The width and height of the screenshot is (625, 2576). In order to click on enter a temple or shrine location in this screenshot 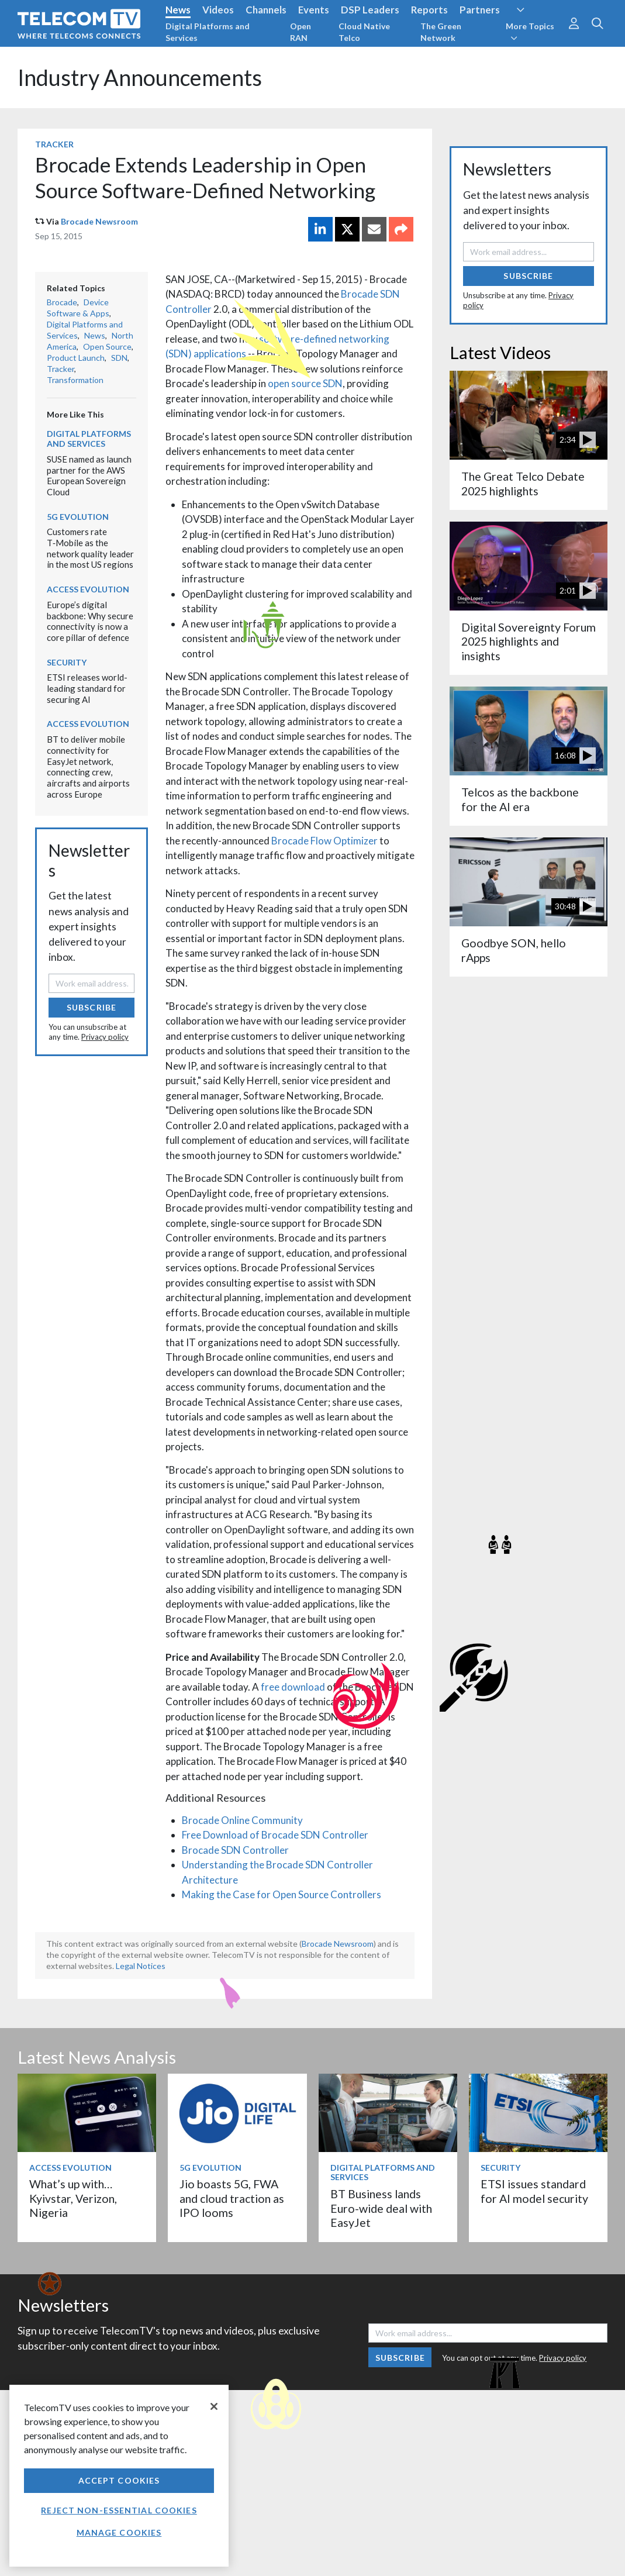, I will do `click(505, 2373)`.